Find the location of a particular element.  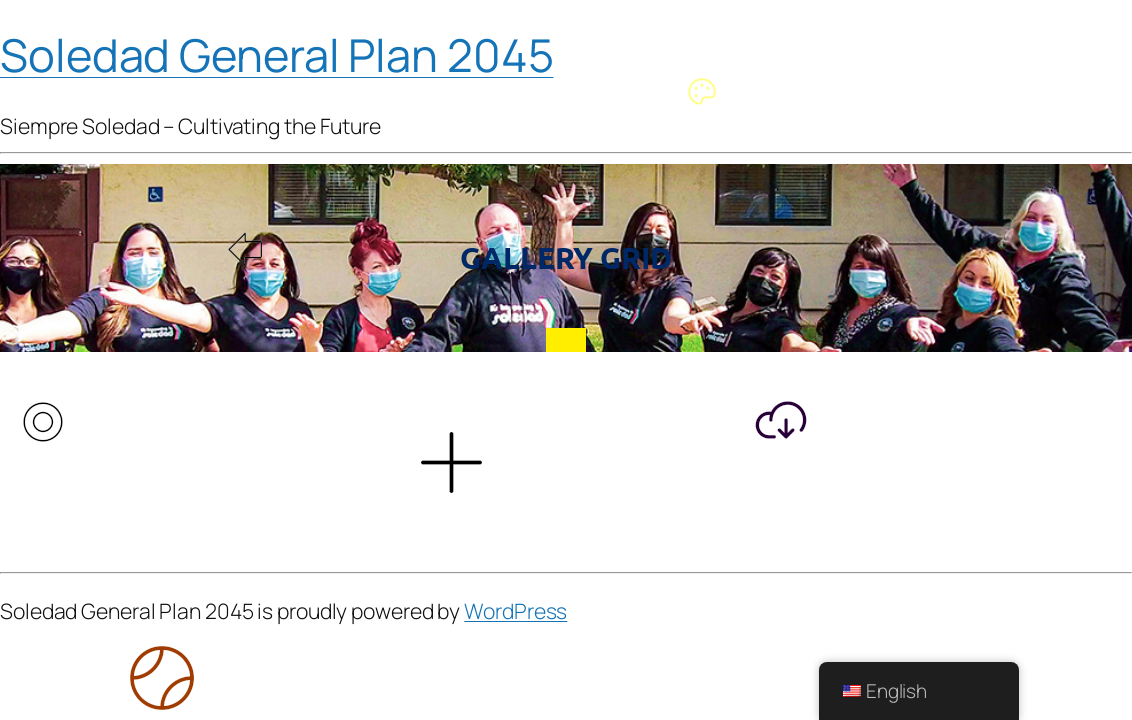

access color or theme customization options is located at coordinates (702, 92).